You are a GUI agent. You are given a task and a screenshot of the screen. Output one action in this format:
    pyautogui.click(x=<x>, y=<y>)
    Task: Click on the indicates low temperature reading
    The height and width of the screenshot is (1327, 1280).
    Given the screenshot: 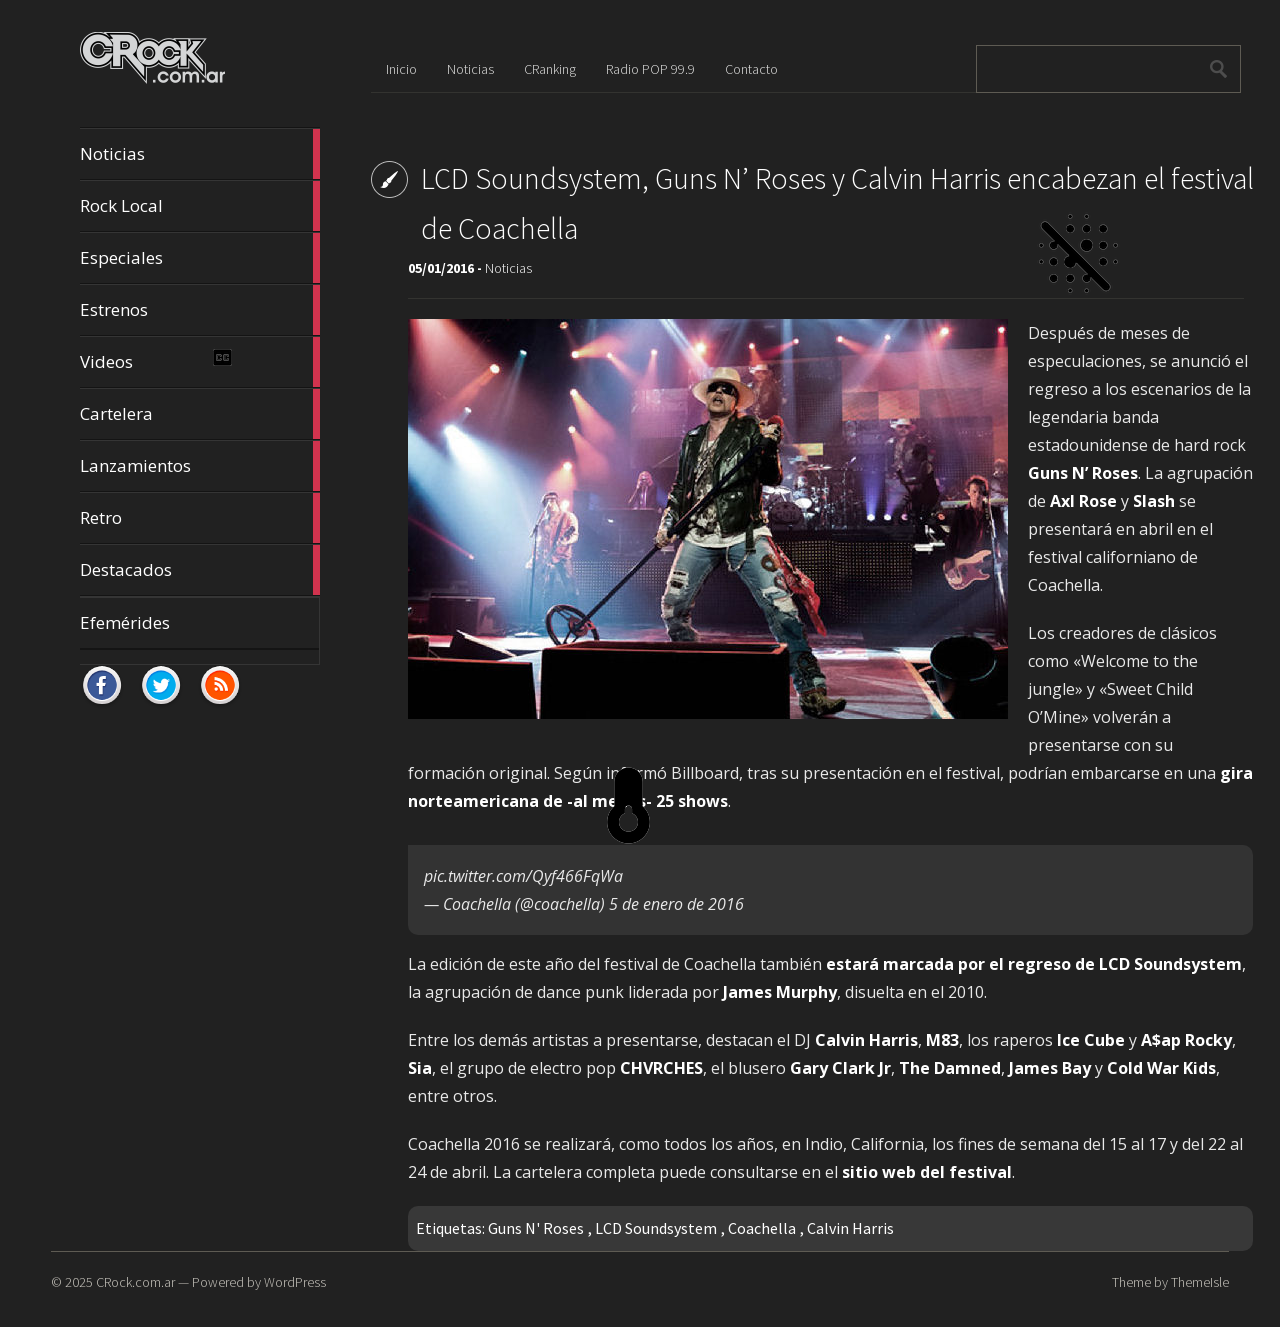 What is the action you would take?
    pyautogui.click(x=628, y=805)
    